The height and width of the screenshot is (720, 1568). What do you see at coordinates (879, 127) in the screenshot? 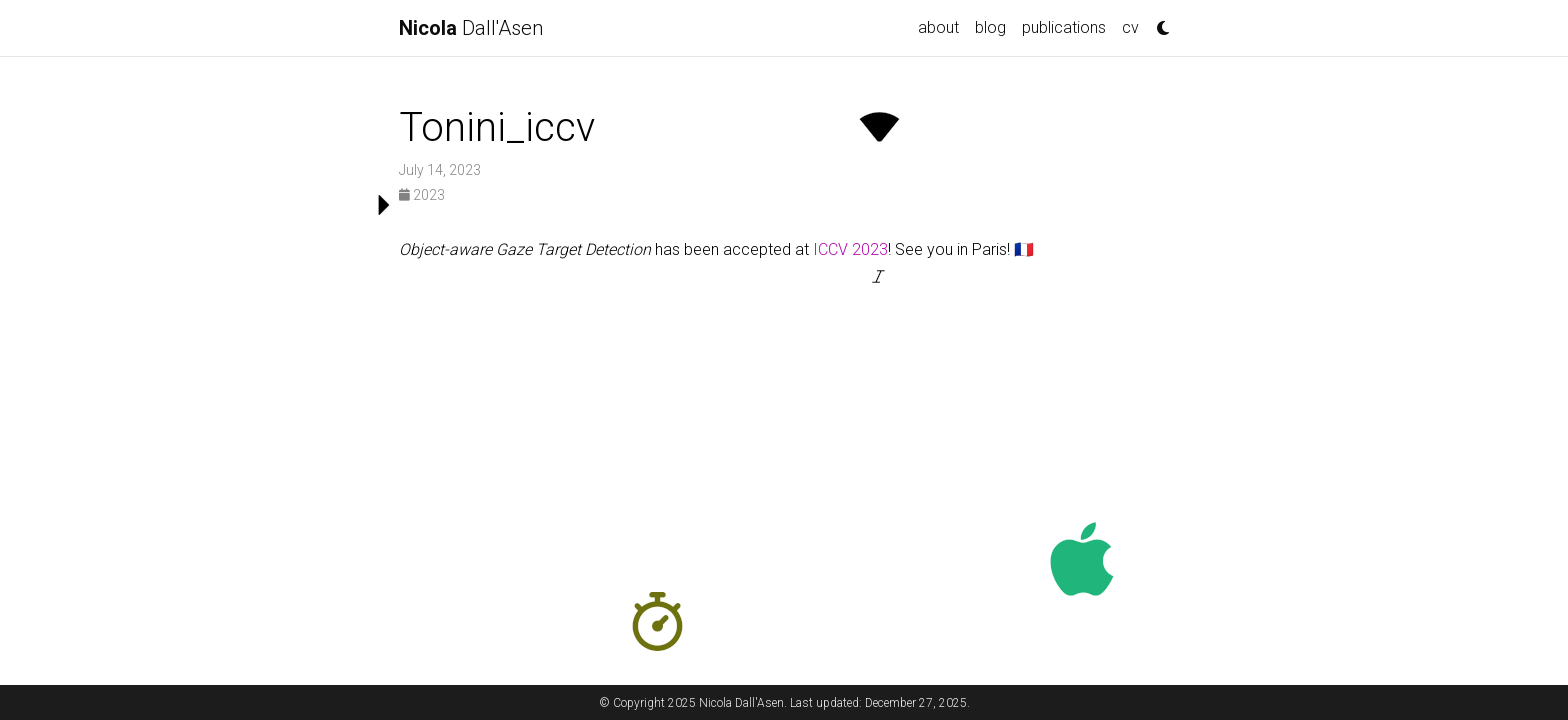
I see `indicates full wifi signal strength` at bounding box center [879, 127].